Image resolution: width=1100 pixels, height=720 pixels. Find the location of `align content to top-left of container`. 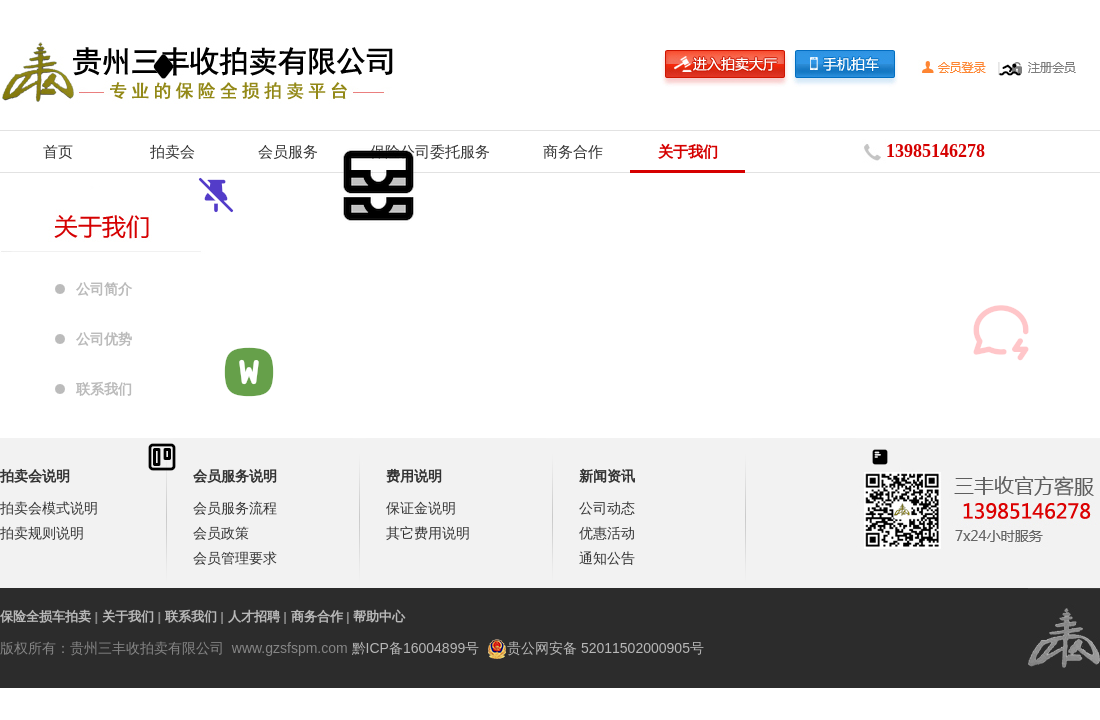

align content to top-left of container is located at coordinates (880, 457).